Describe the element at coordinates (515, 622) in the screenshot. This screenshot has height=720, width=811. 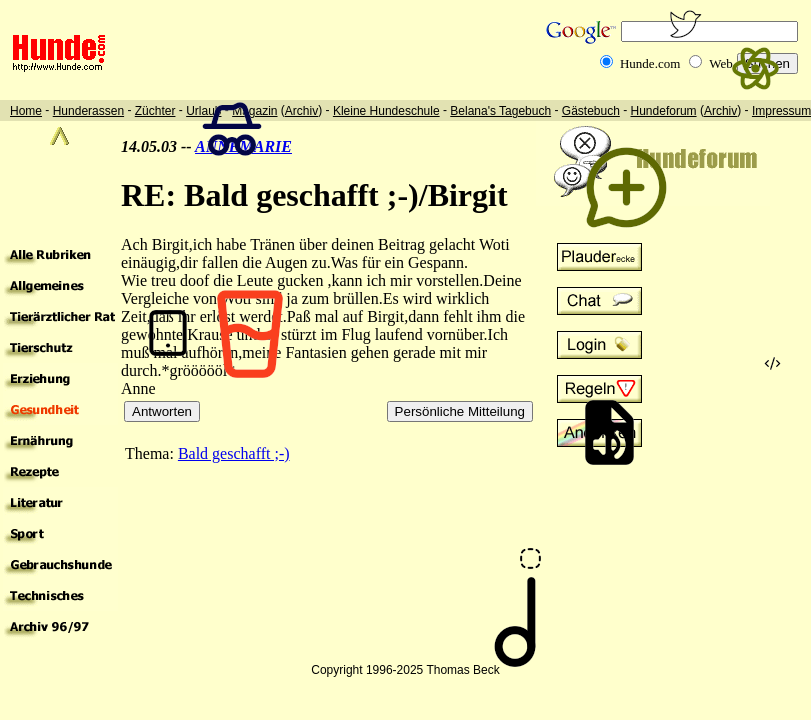
I see `access music library or audio files` at that location.